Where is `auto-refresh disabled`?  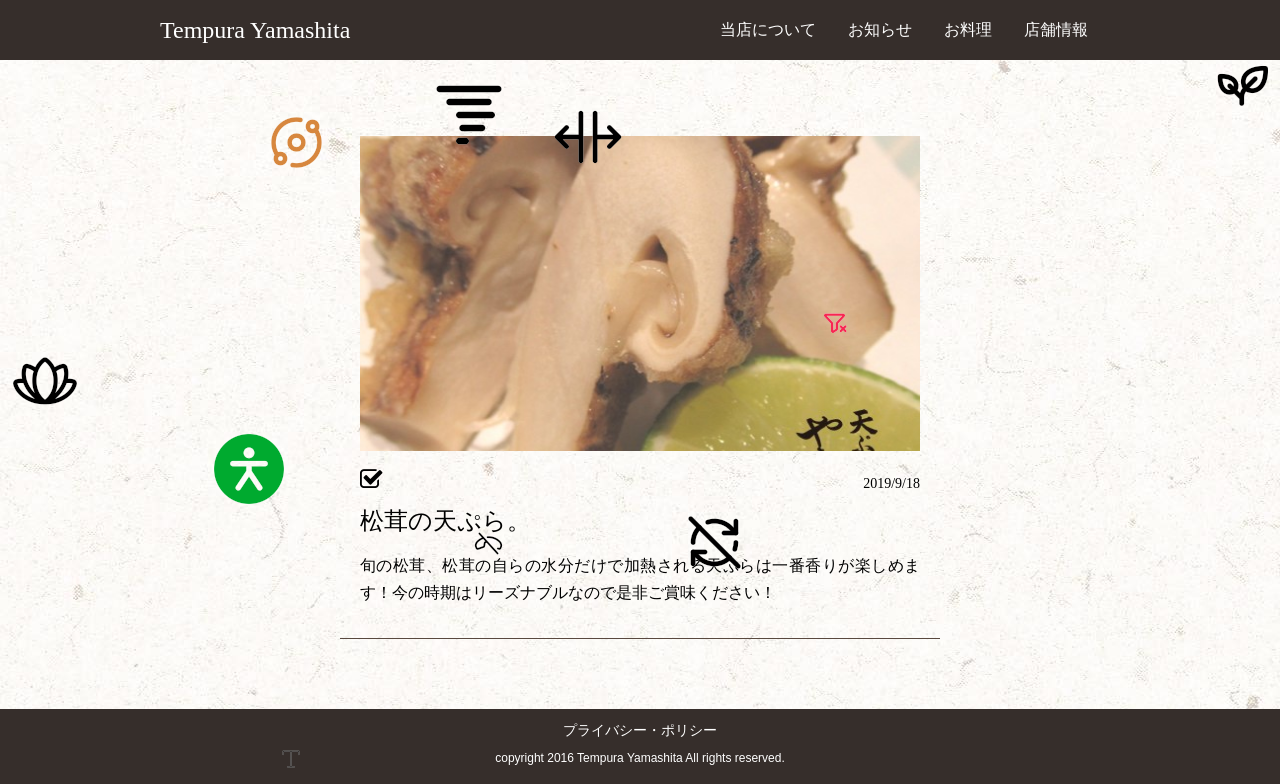
auto-refresh disabled is located at coordinates (714, 542).